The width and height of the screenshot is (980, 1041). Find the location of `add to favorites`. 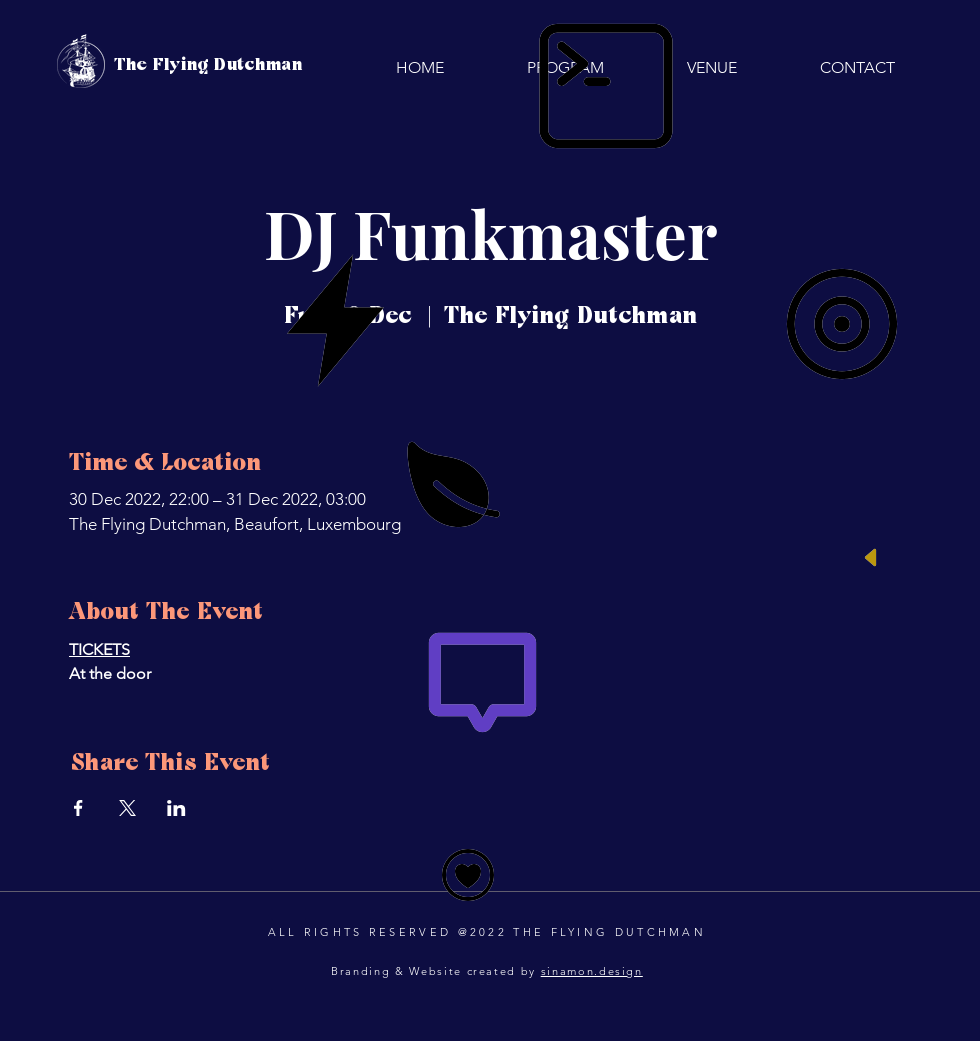

add to favorites is located at coordinates (468, 875).